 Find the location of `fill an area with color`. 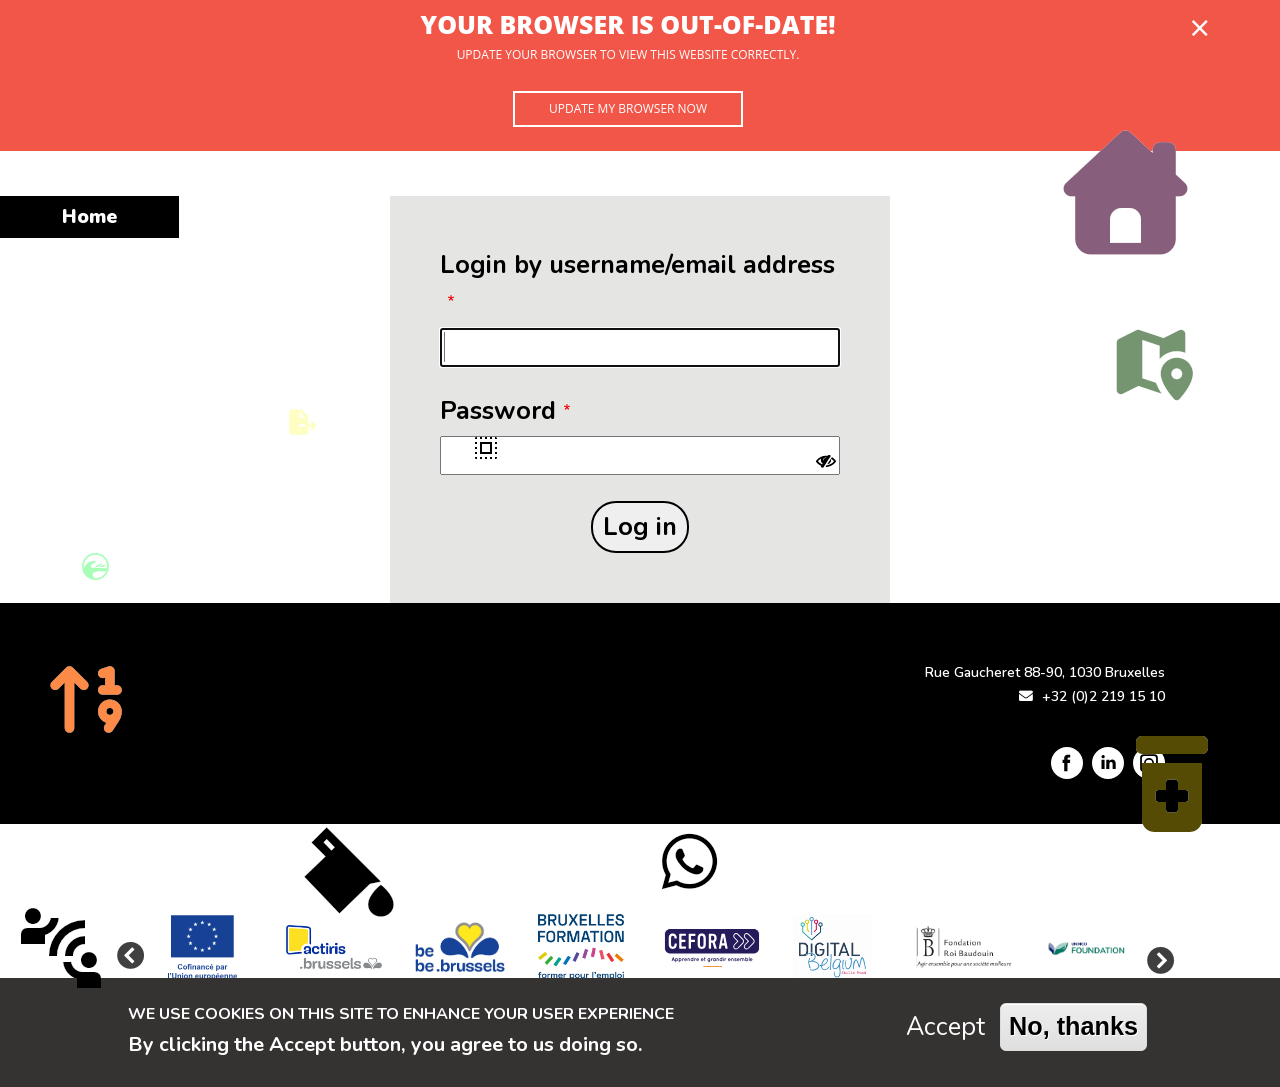

fill an area with color is located at coordinates (349, 872).